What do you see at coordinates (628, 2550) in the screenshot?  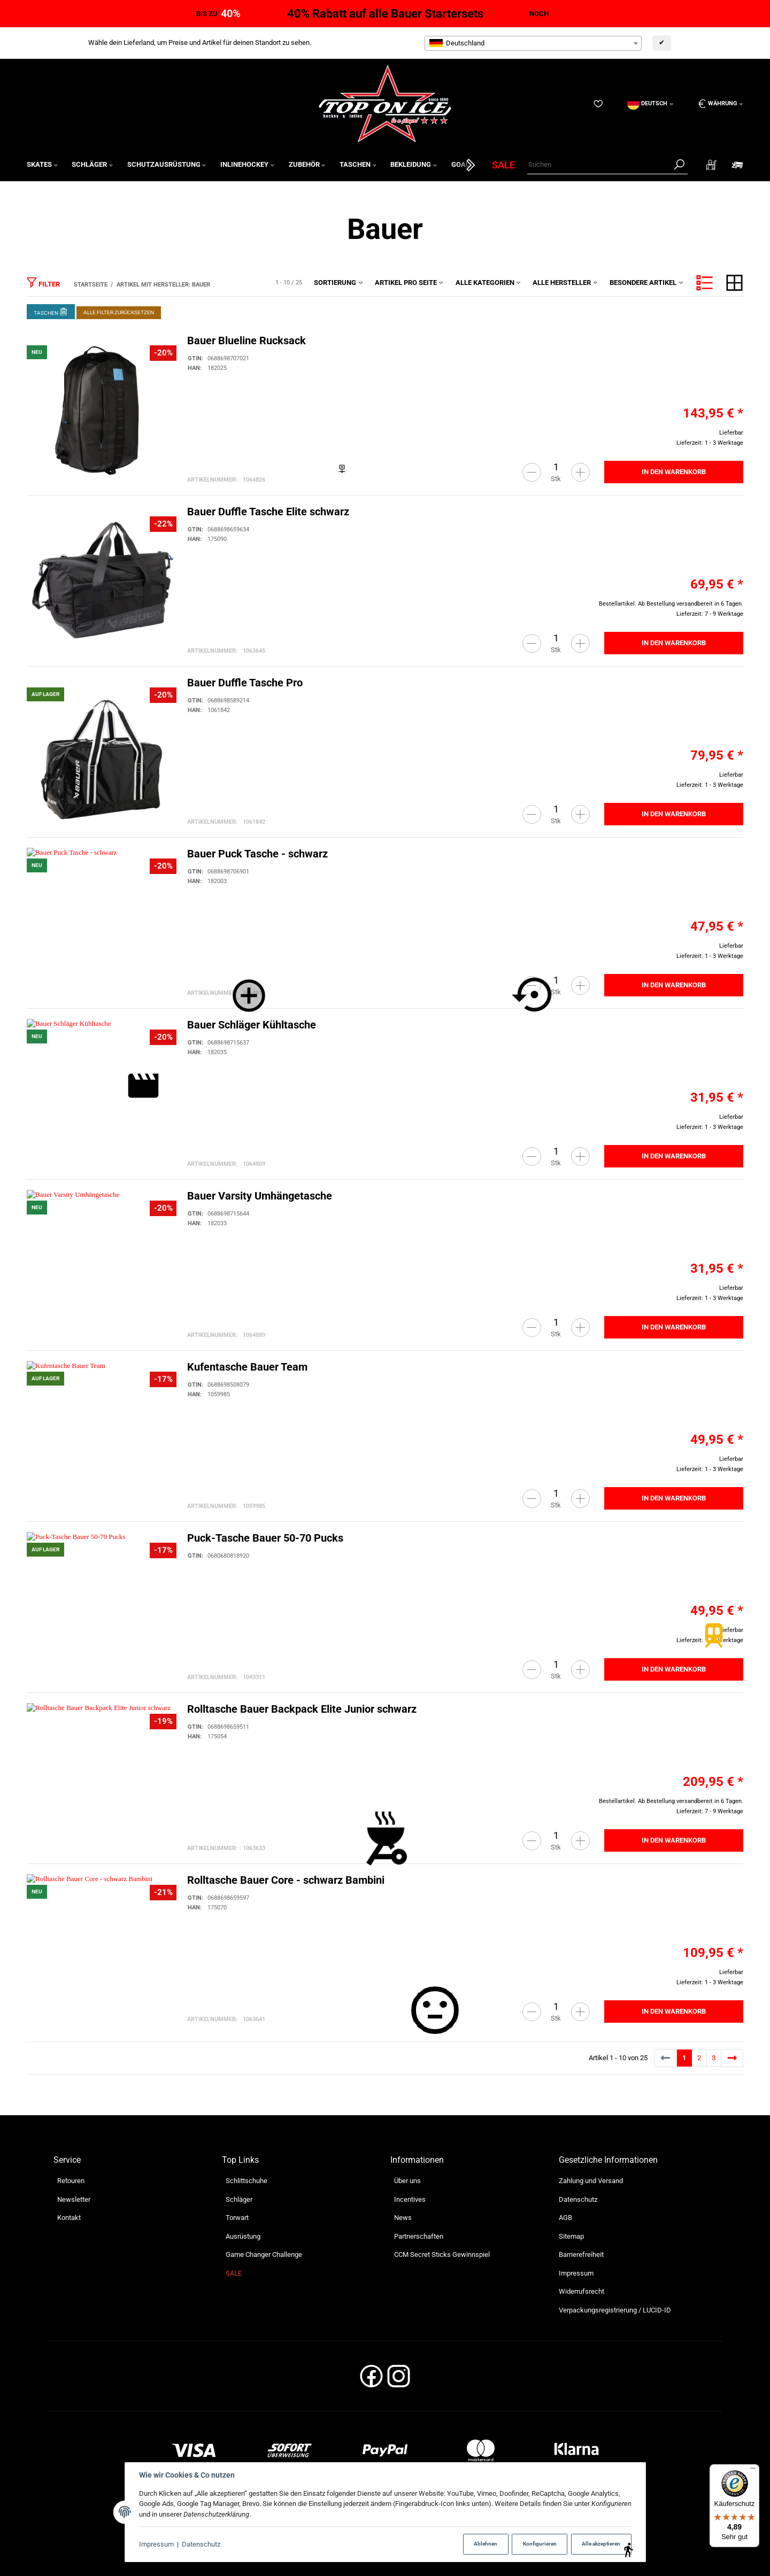 I see `get walking directions` at bounding box center [628, 2550].